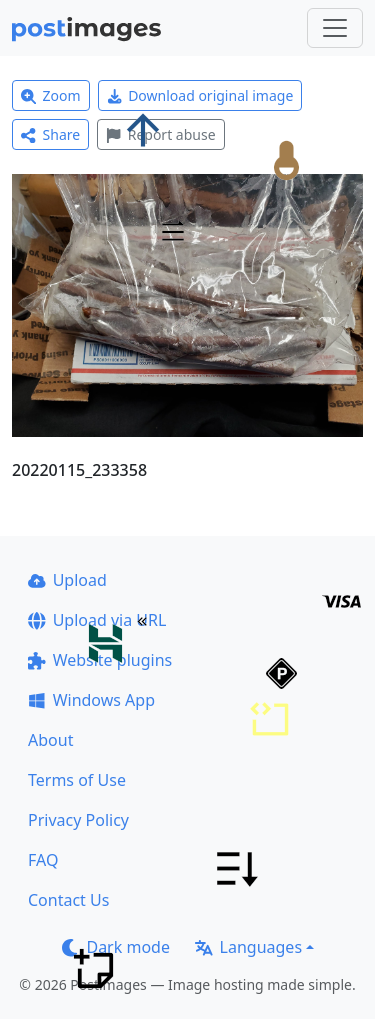 The image size is (375, 1019). What do you see at coordinates (143, 130) in the screenshot?
I see `scroll to top of page` at bounding box center [143, 130].